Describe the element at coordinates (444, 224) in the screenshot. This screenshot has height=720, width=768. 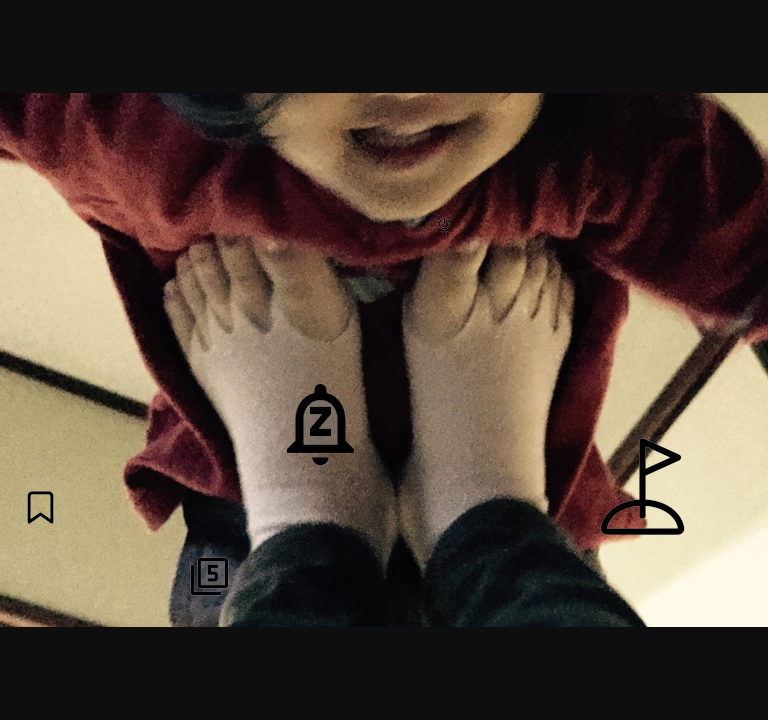
I see `access power or shutdown settings` at that location.